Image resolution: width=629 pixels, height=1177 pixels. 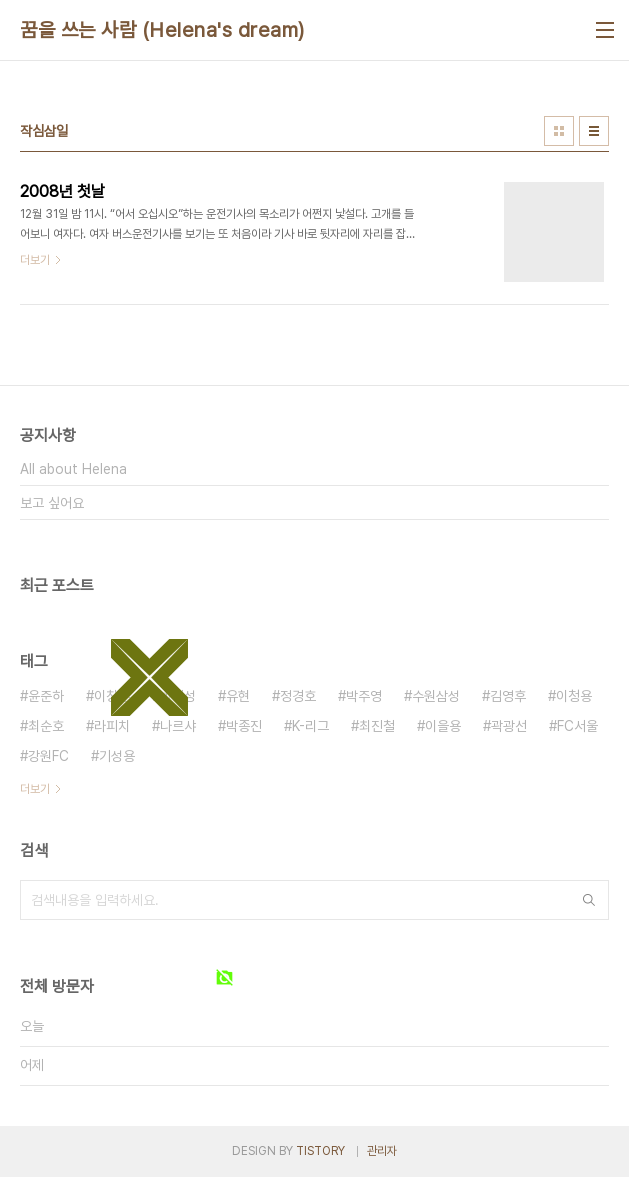 What do you see at coordinates (149, 677) in the screenshot?
I see `visx data visualization library logo` at bounding box center [149, 677].